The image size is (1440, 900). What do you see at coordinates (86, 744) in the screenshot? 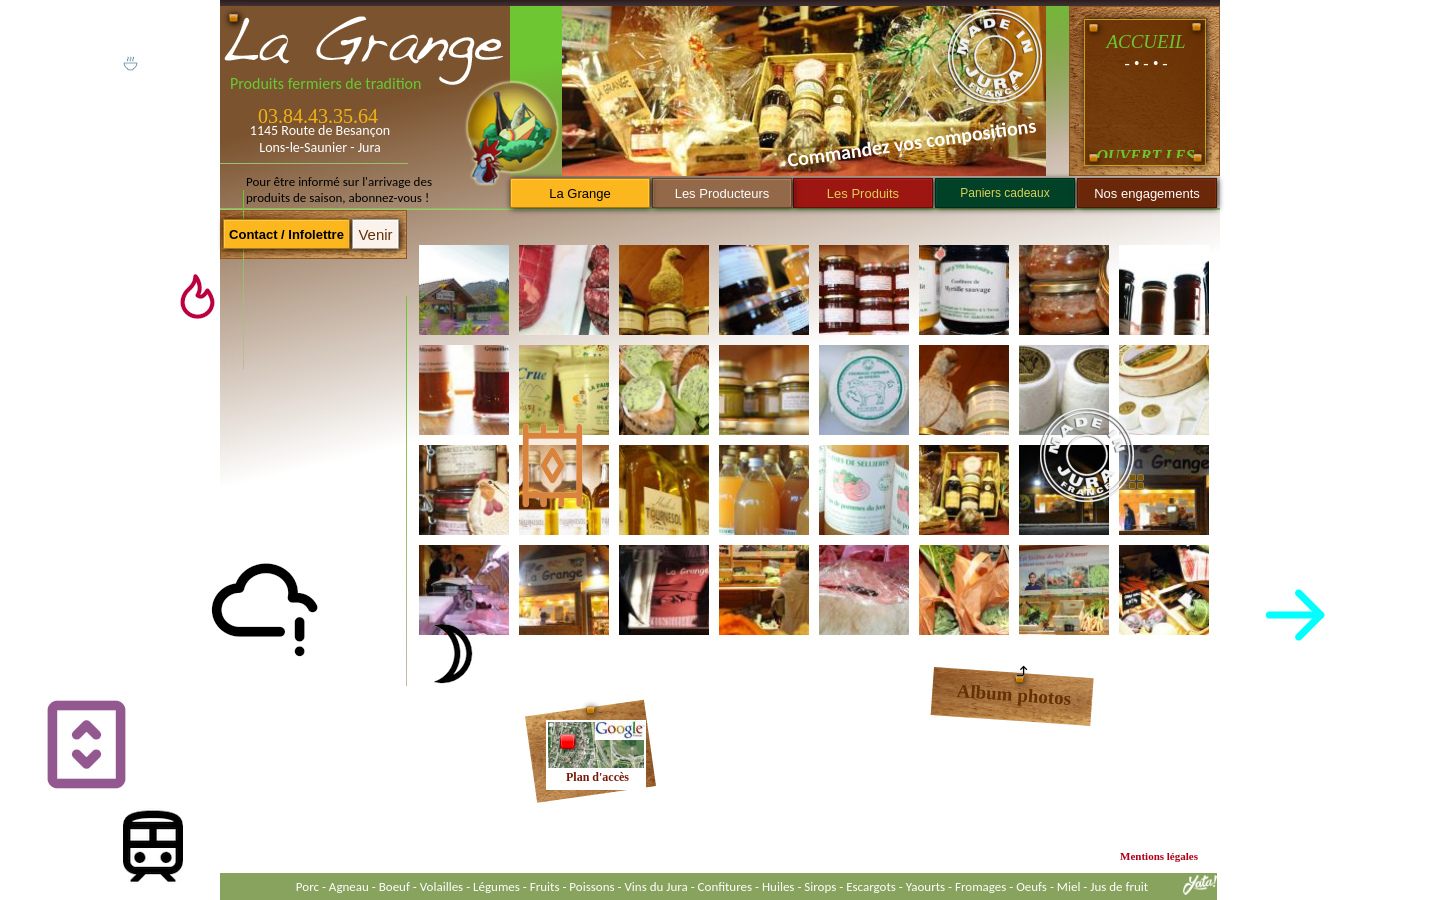
I see `access elevator controls or floor selection` at bounding box center [86, 744].